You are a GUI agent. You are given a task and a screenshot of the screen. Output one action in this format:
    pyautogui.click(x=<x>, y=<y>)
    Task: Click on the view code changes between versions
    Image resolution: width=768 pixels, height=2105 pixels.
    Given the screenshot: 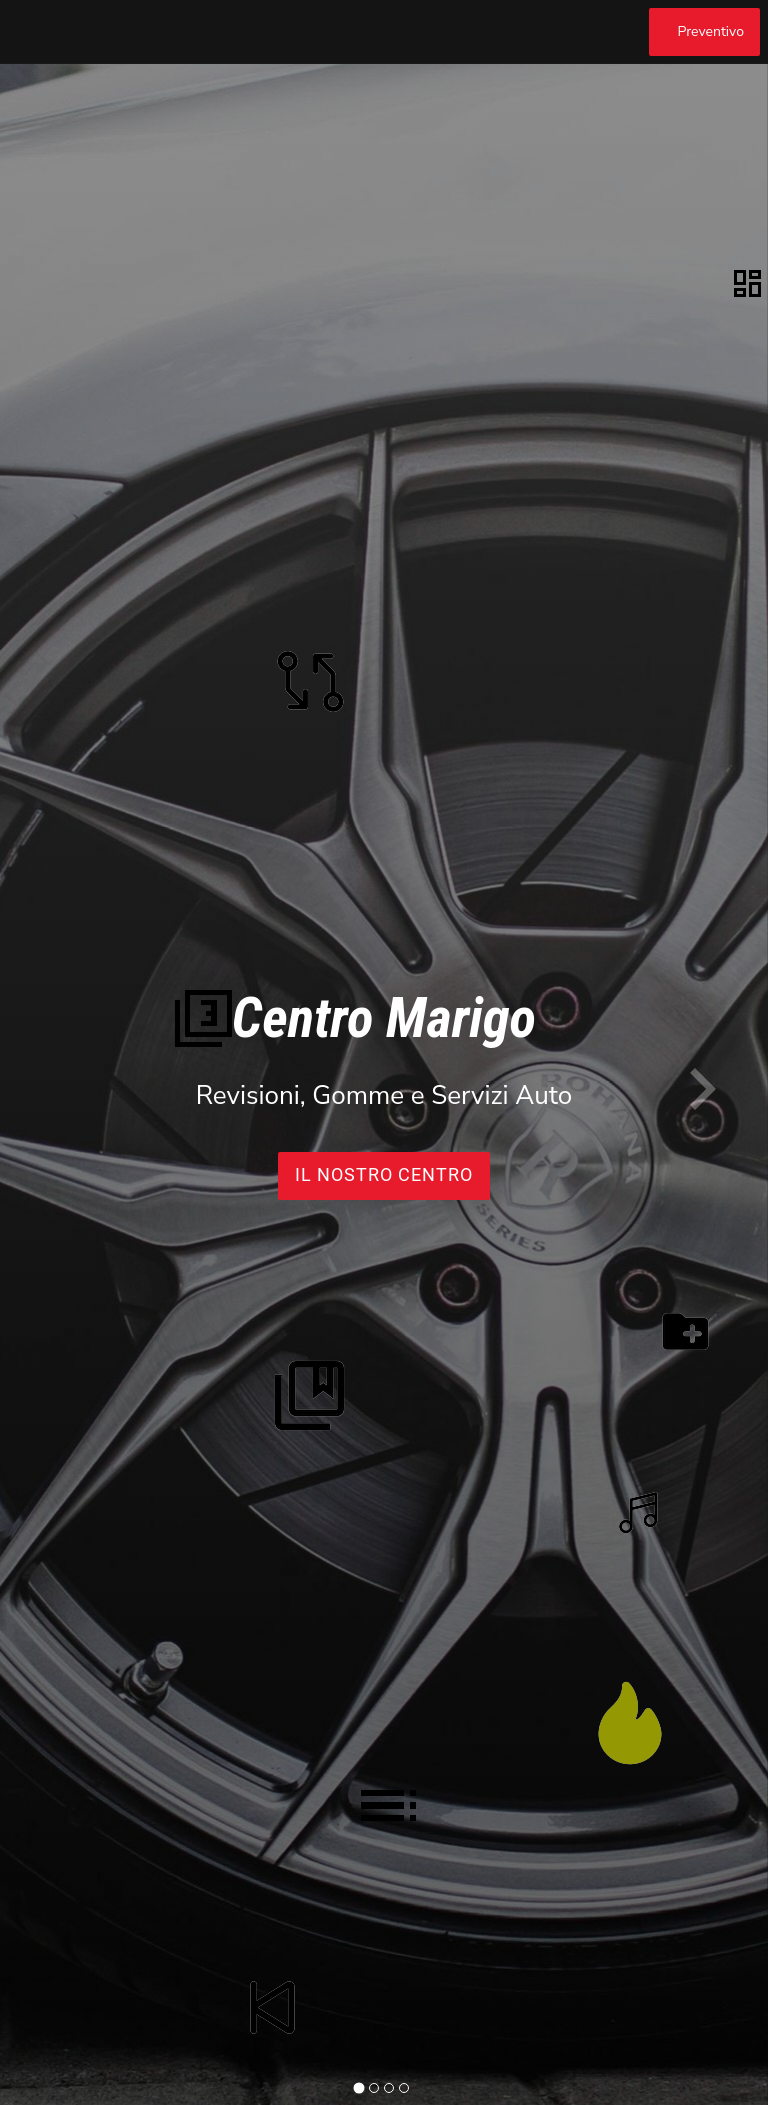 What is the action you would take?
    pyautogui.click(x=310, y=681)
    